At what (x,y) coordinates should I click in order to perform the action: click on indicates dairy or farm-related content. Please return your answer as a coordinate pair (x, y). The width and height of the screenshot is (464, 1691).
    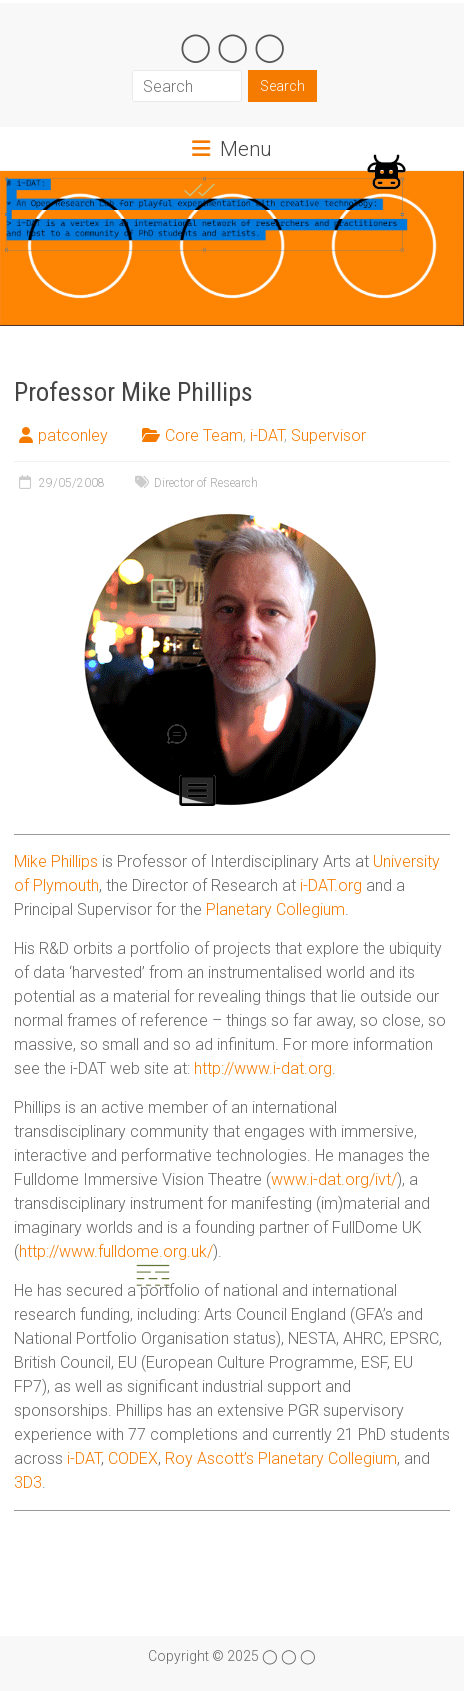
    Looking at the image, I should click on (386, 172).